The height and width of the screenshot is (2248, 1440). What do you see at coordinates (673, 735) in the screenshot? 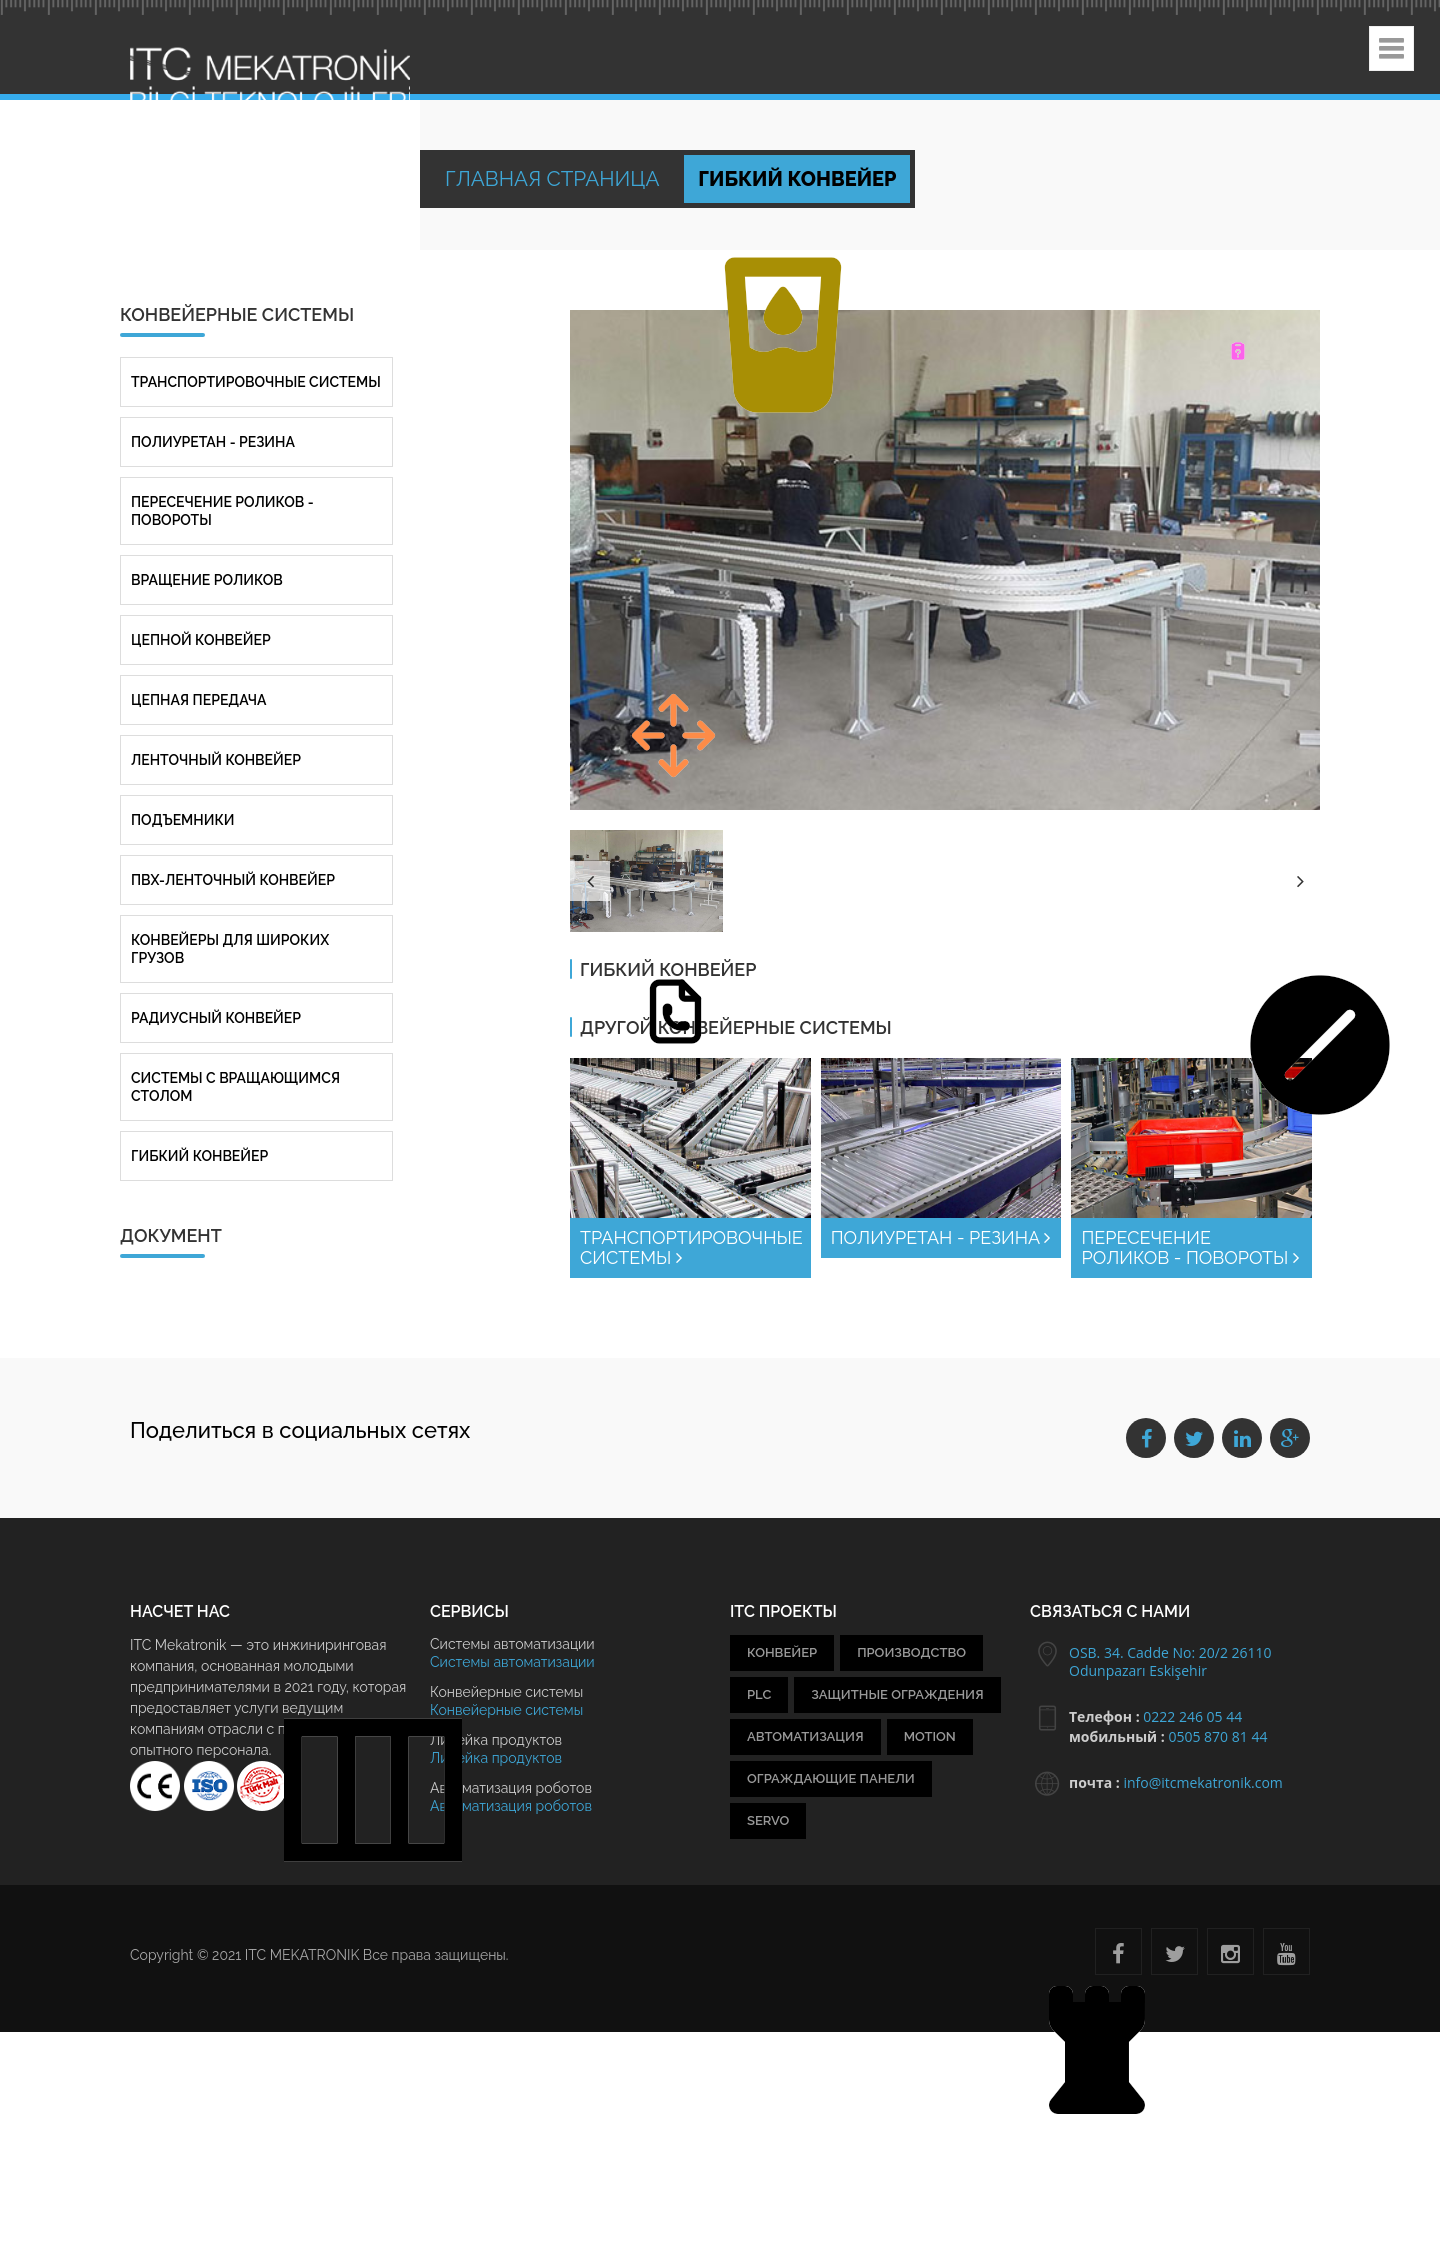
I see `expand content in all directions` at bounding box center [673, 735].